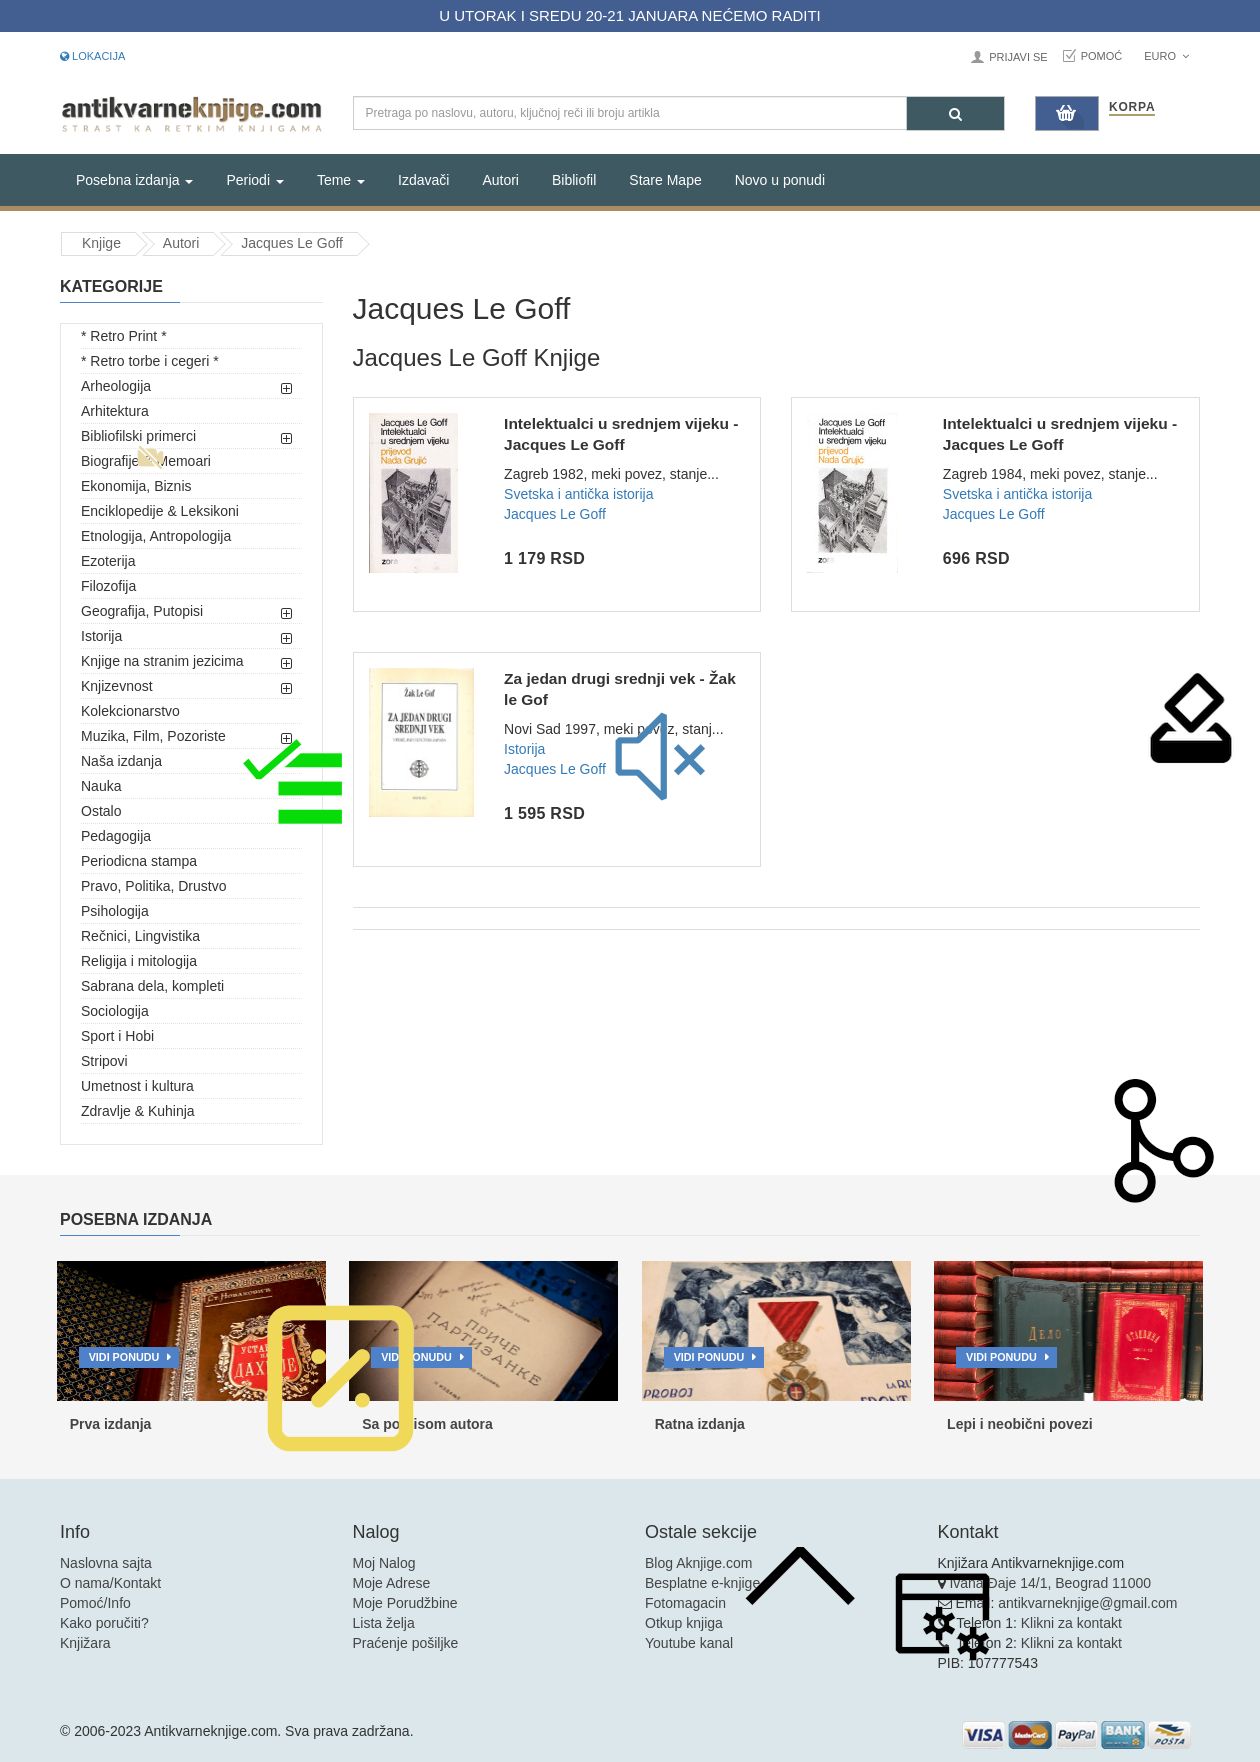 This screenshot has height=1762, width=1260. Describe the element at coordinates (1164, 1145) in the screenshot. I see `merge branches in version control` at that location.